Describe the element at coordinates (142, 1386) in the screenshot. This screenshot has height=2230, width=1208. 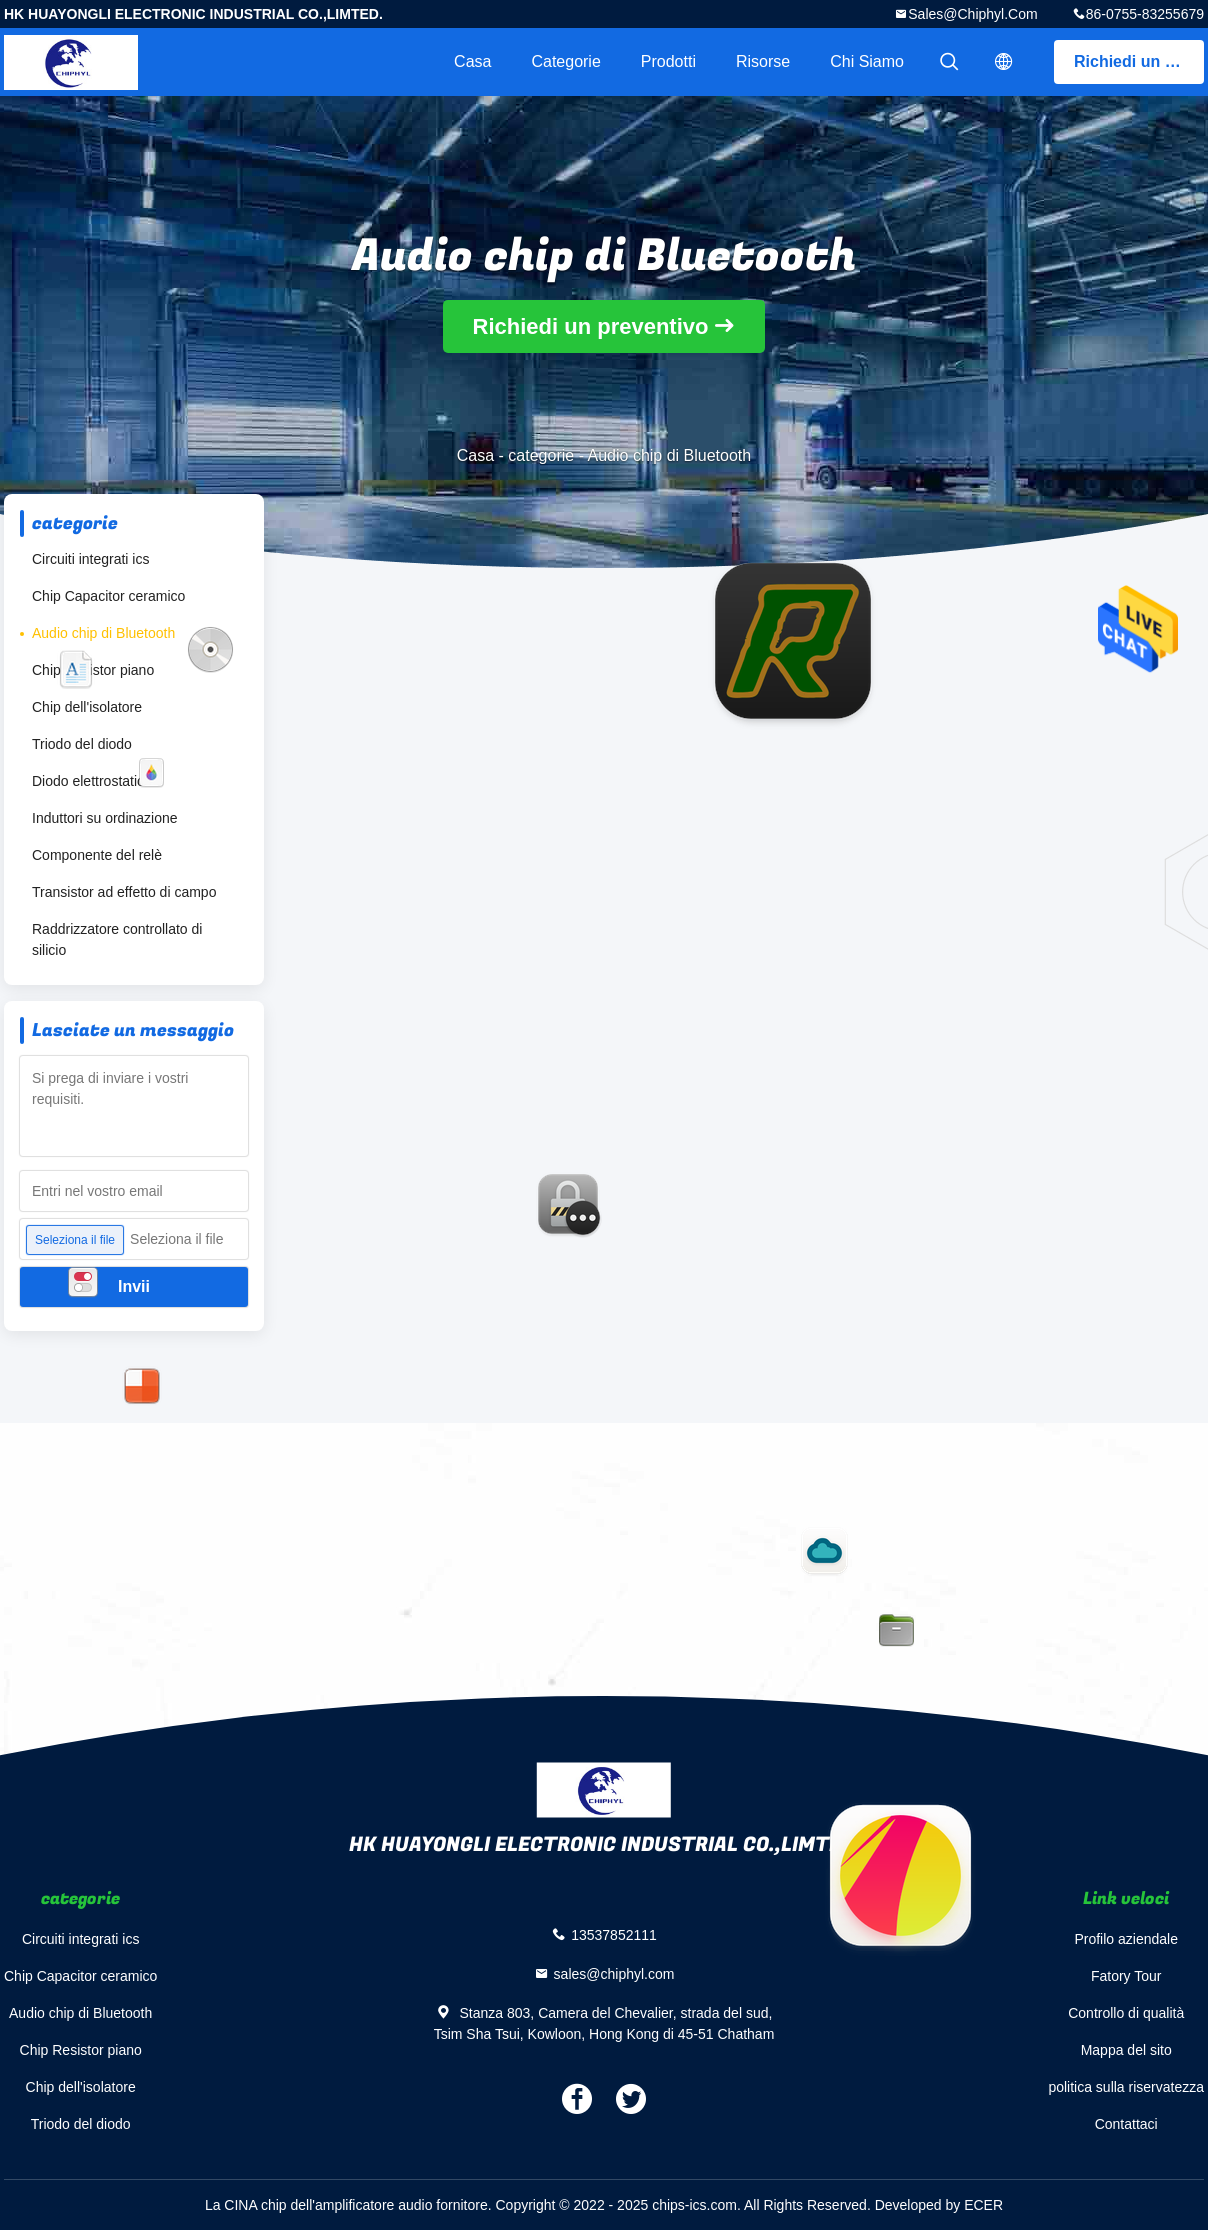
I see `switch to the top-left workspace` at that location.